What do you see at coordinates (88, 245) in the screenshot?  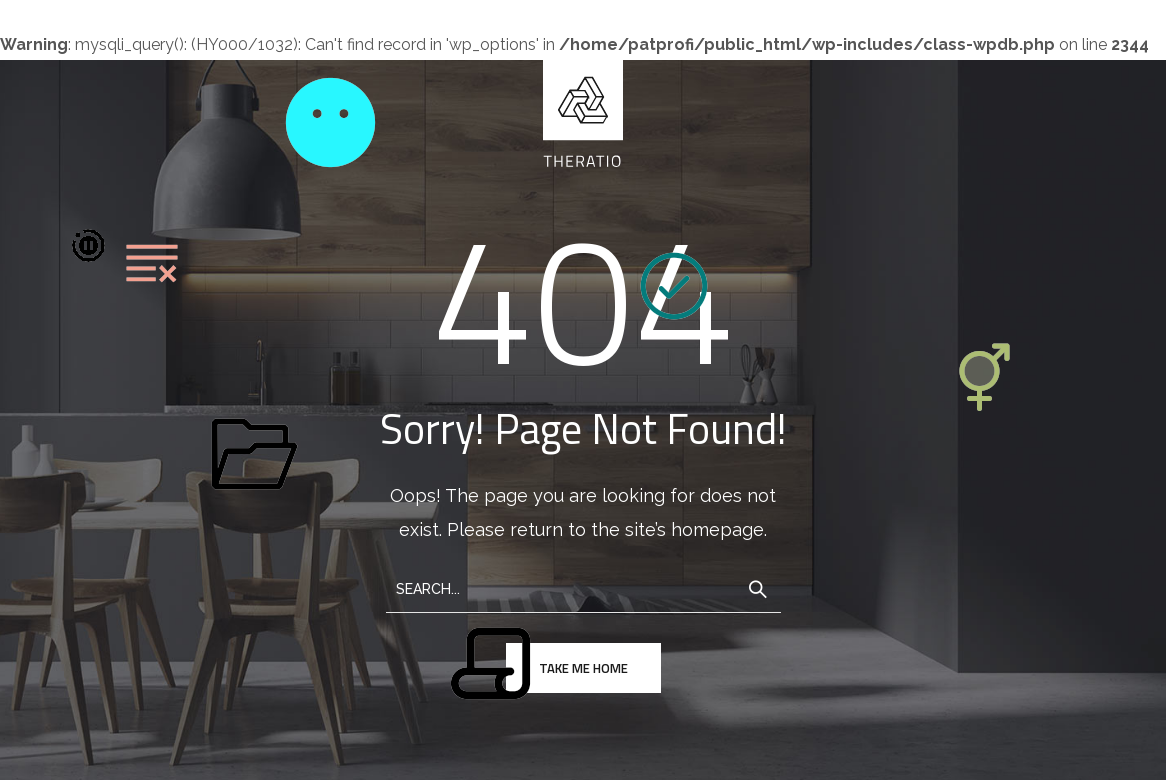 I see `pause motion photo playback` at bounding box center [88, 245].